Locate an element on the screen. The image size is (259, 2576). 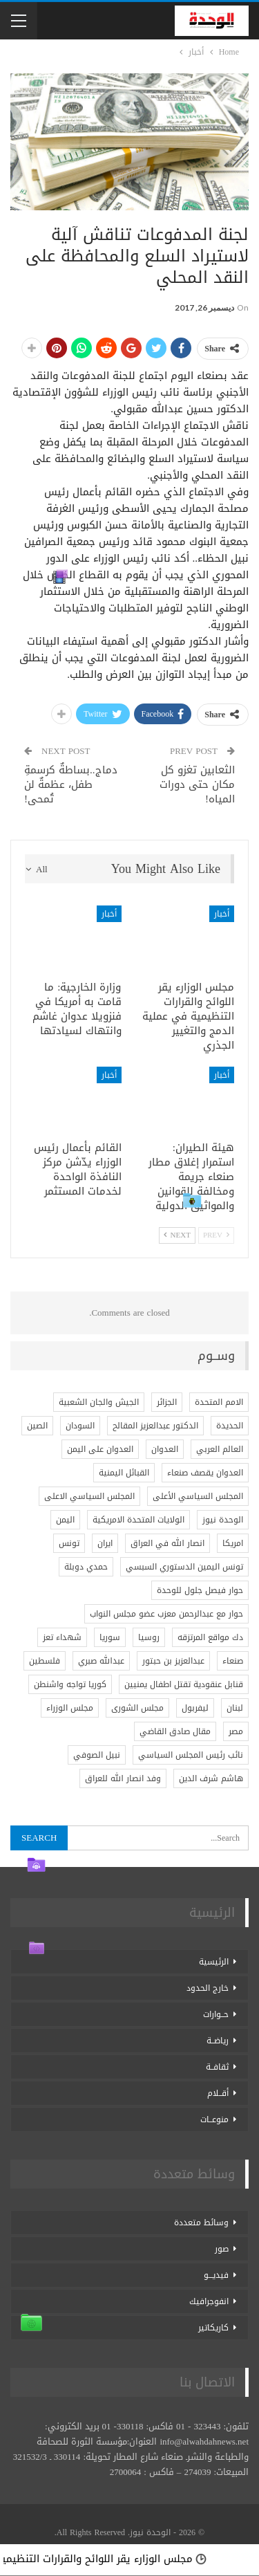
folder containing android app files is located at coordinates (192, 1201).